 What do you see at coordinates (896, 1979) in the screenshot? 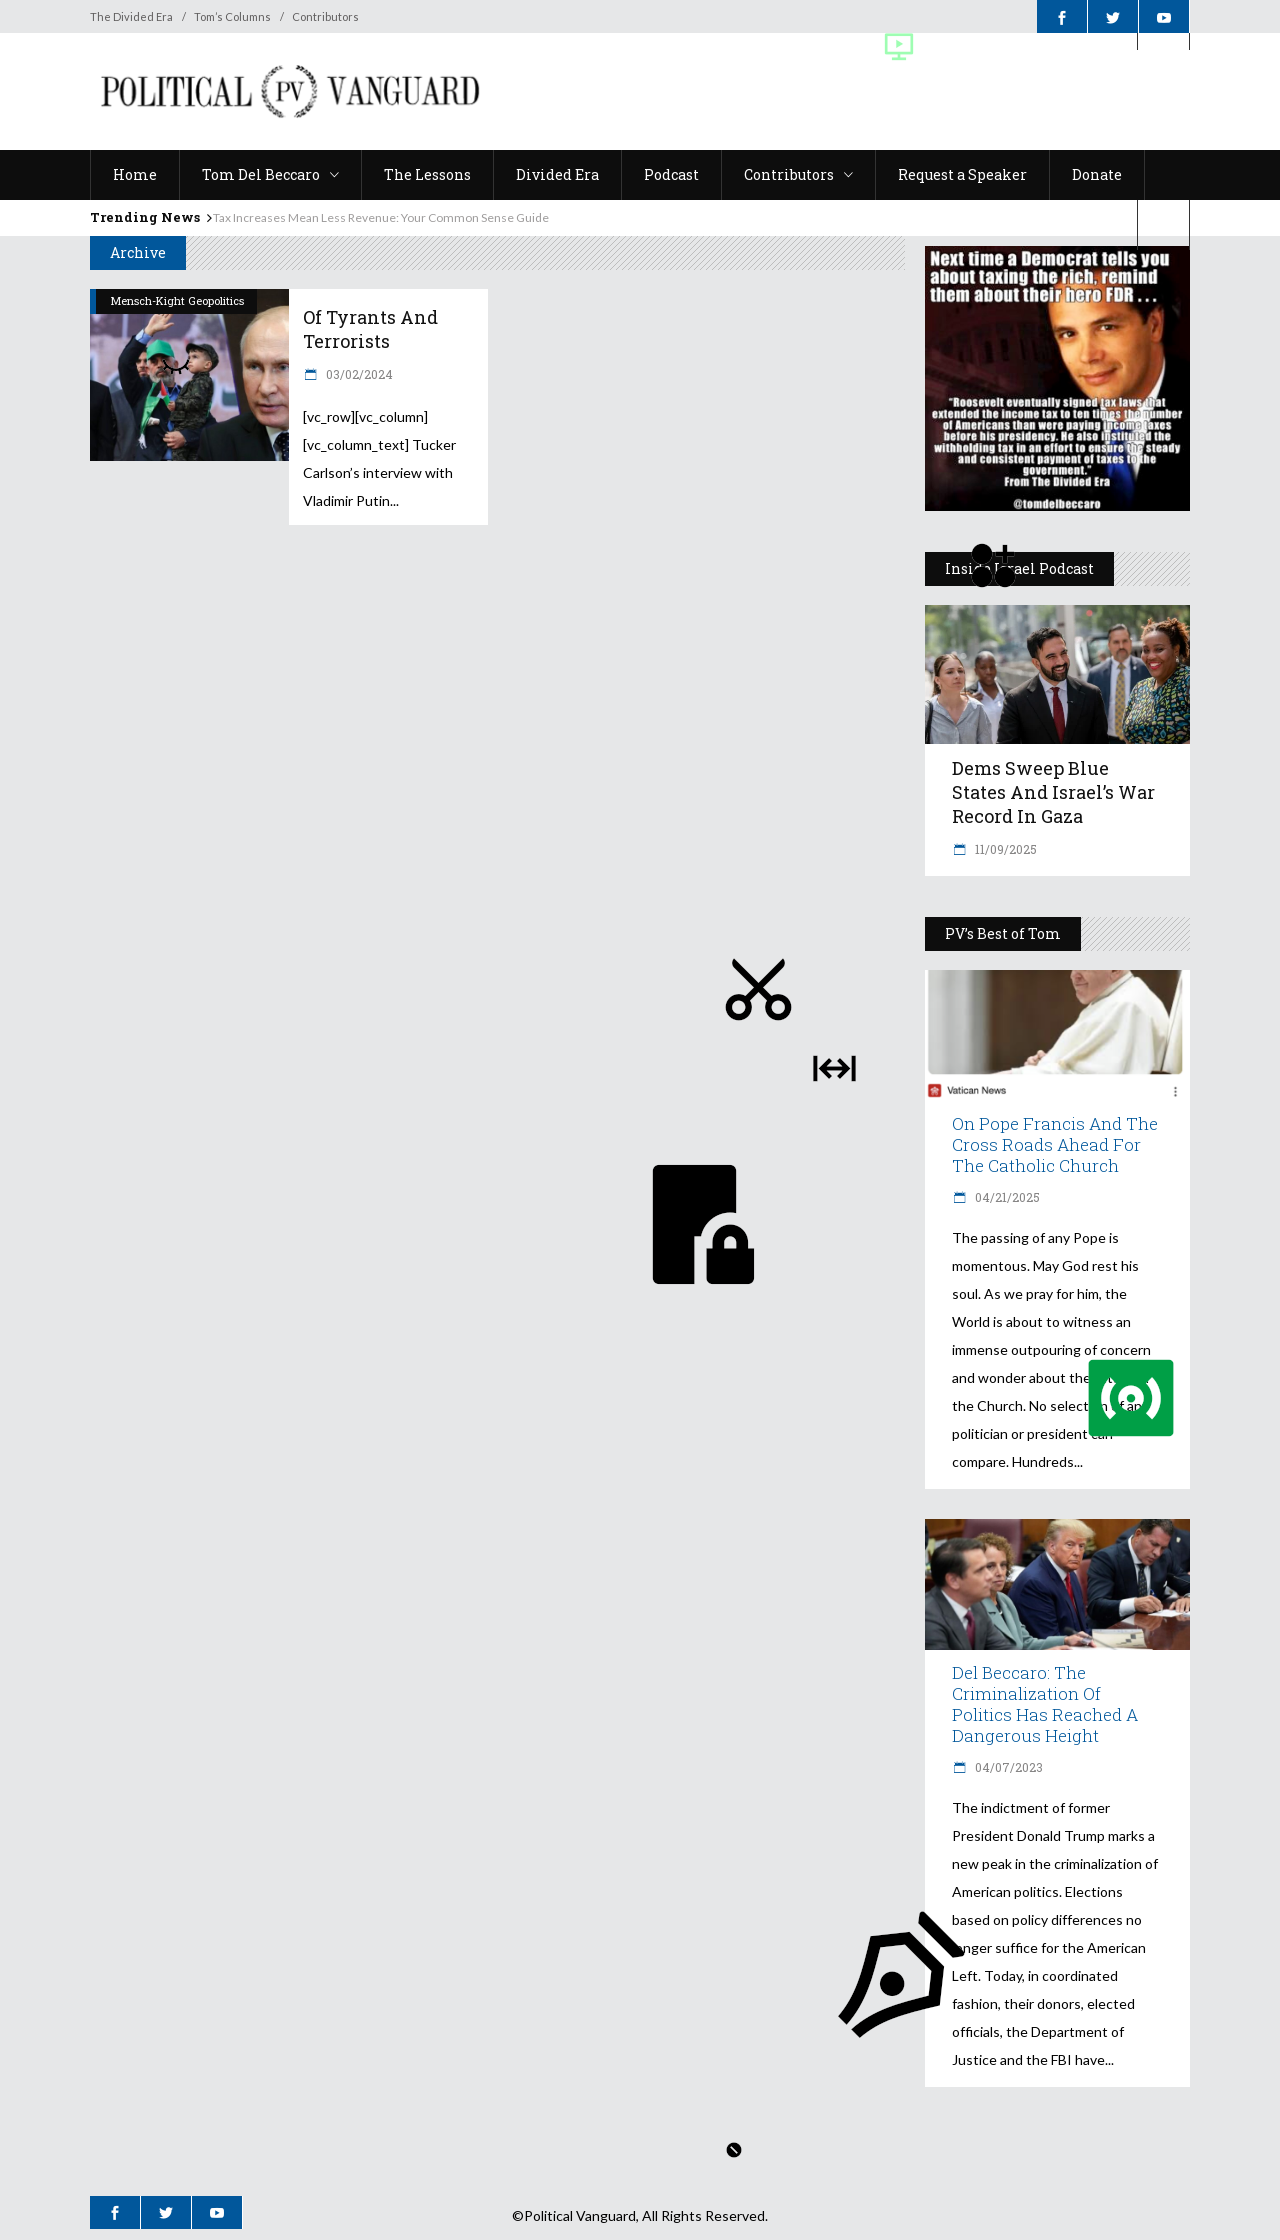
I see `access drawing or illustration tools` at bounding box center [896, 1979].